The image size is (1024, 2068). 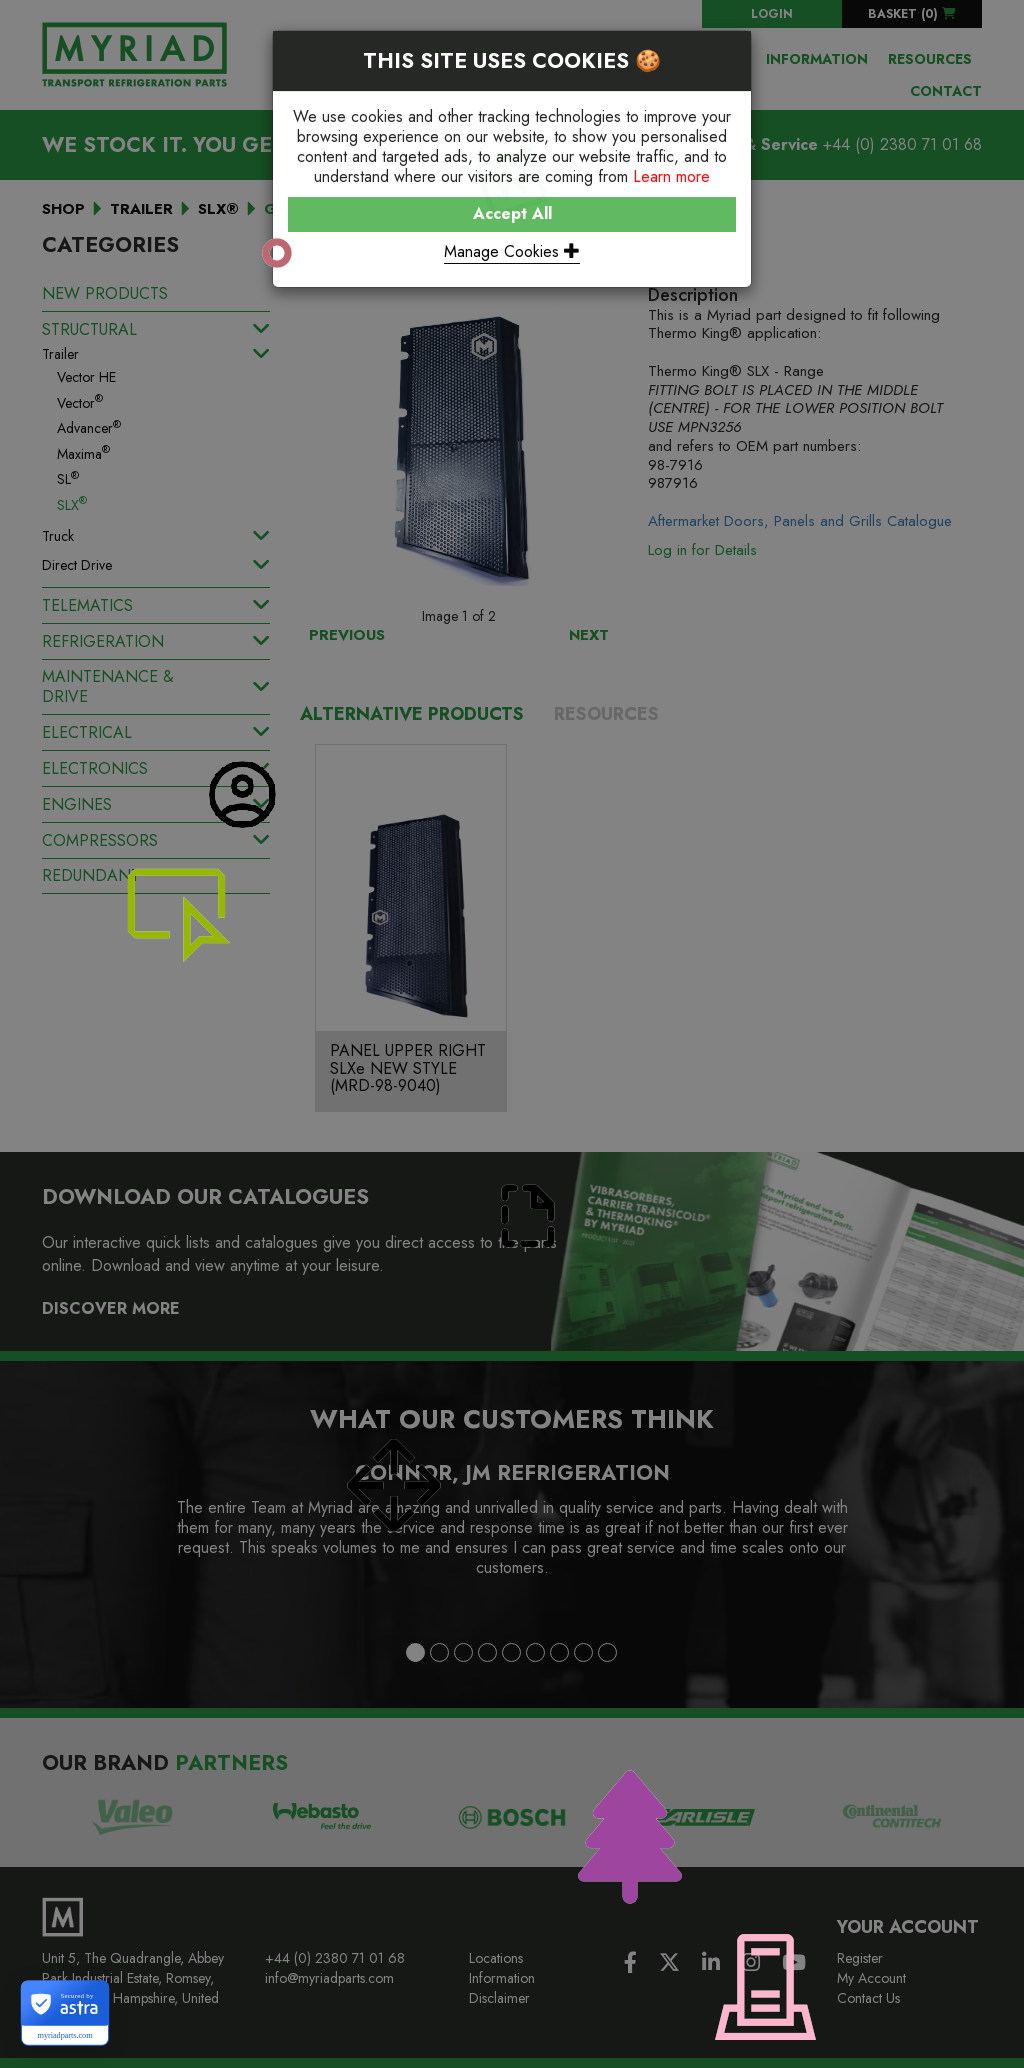 What do you see at coordinates (242, 794) in the screenshot?
I see `access your profile or account settings` at bounding box center [242, 794].